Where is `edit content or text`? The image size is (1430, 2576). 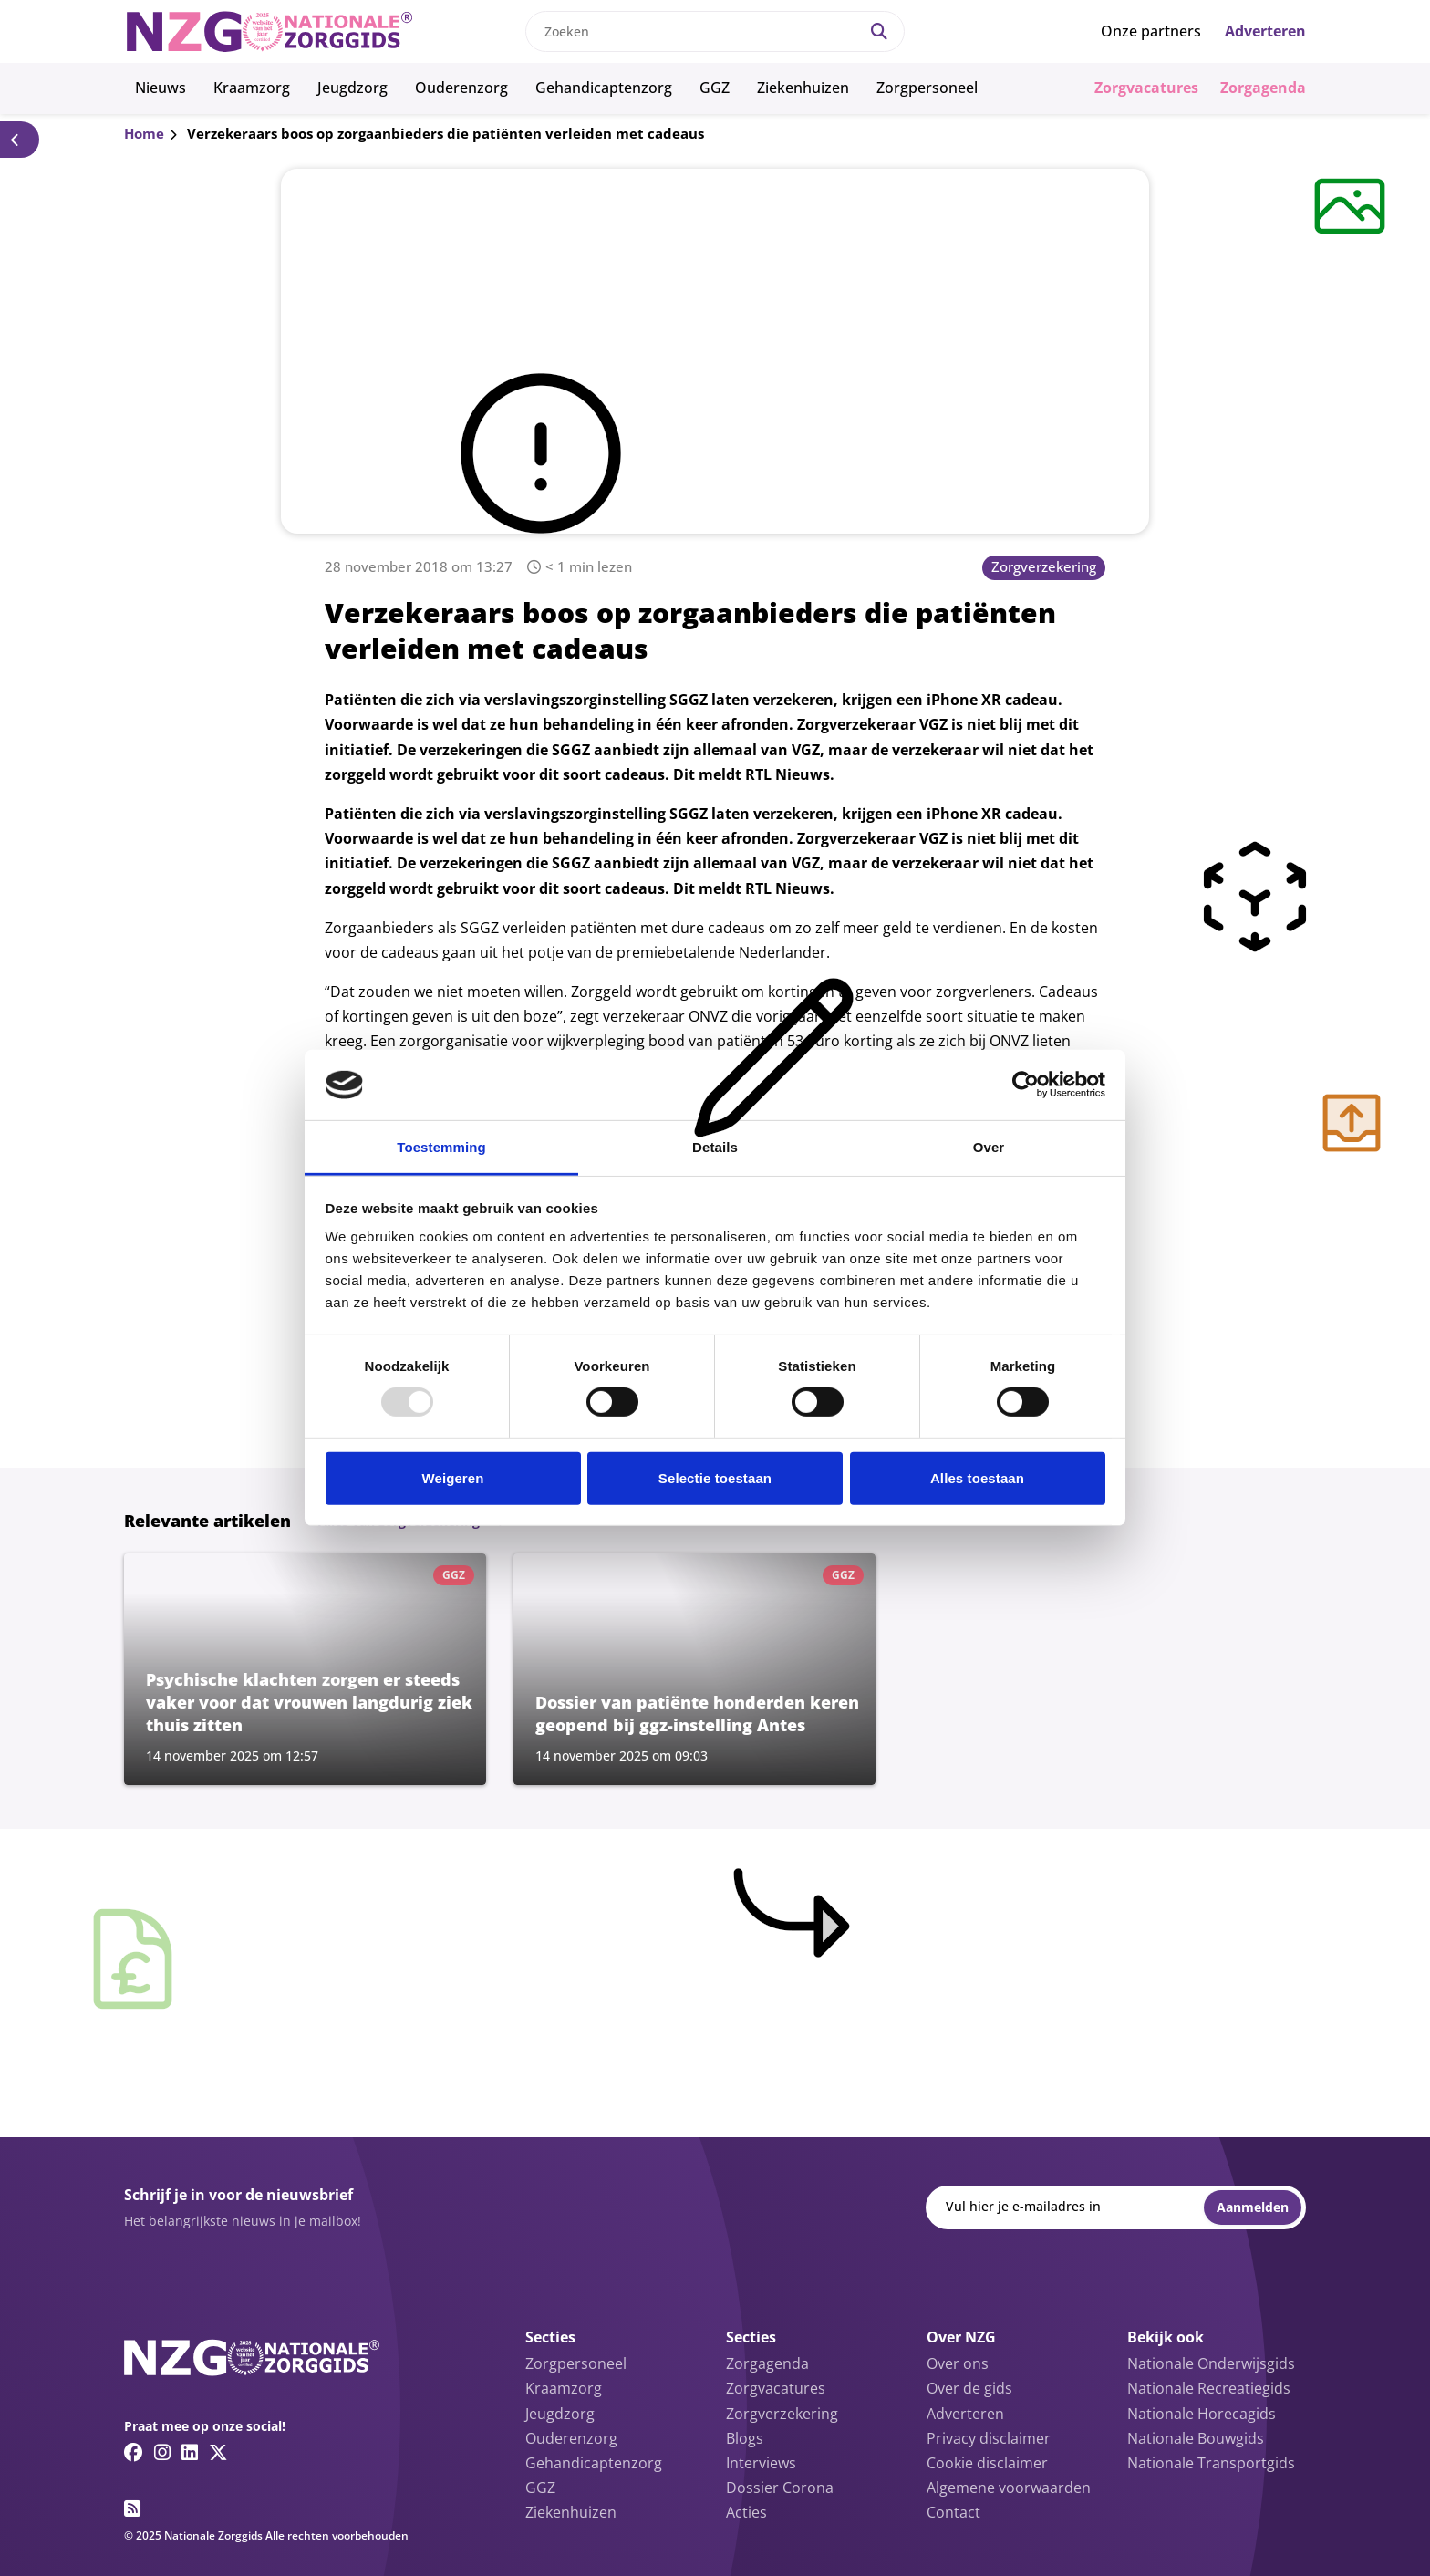
edit content or text is located at coordinates (773, 1057).